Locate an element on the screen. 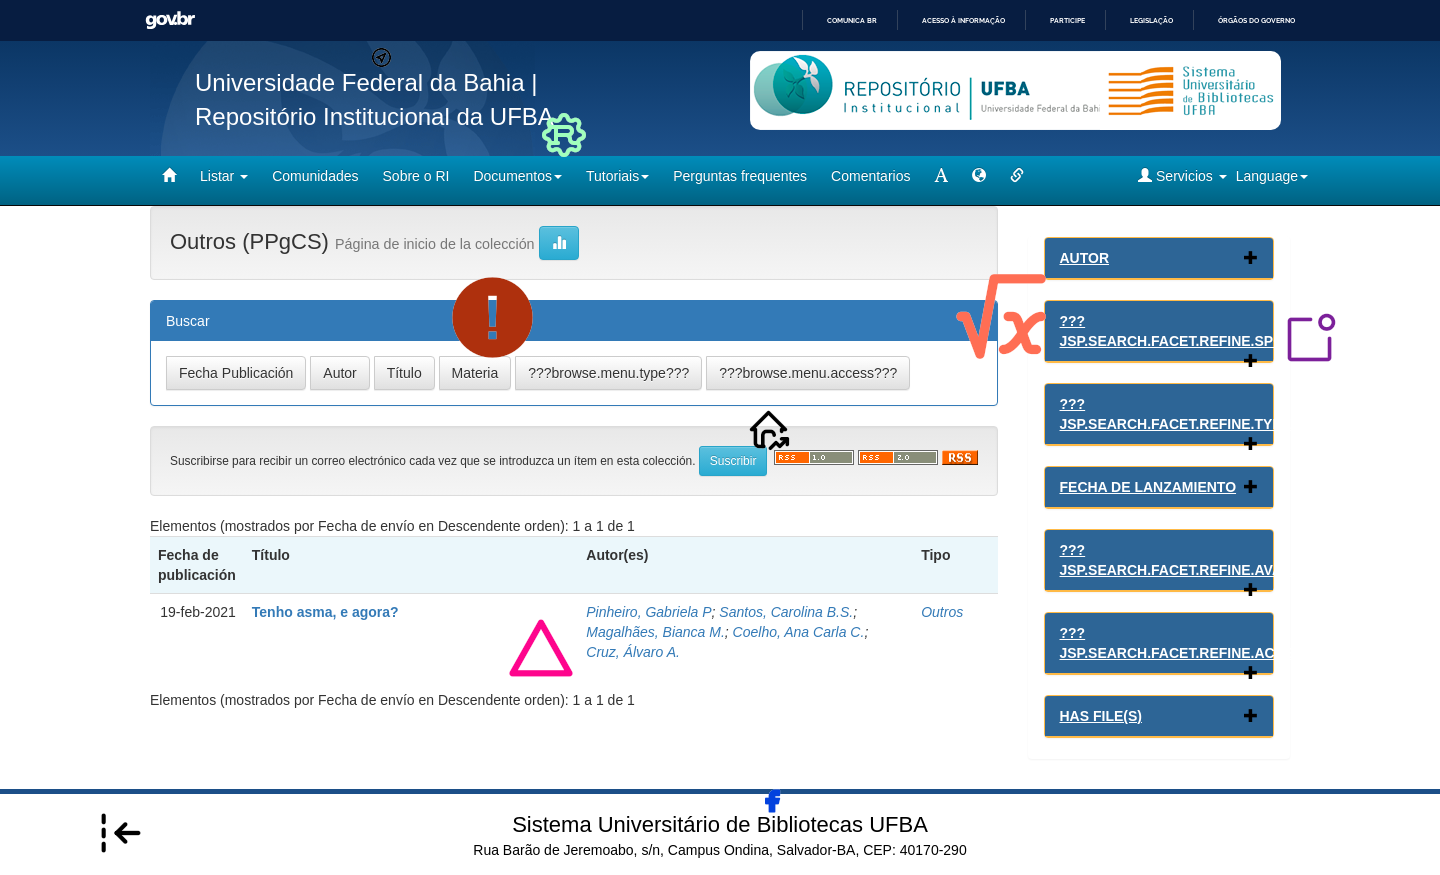  collapse panel to the left is located at coordinates (121, 833).